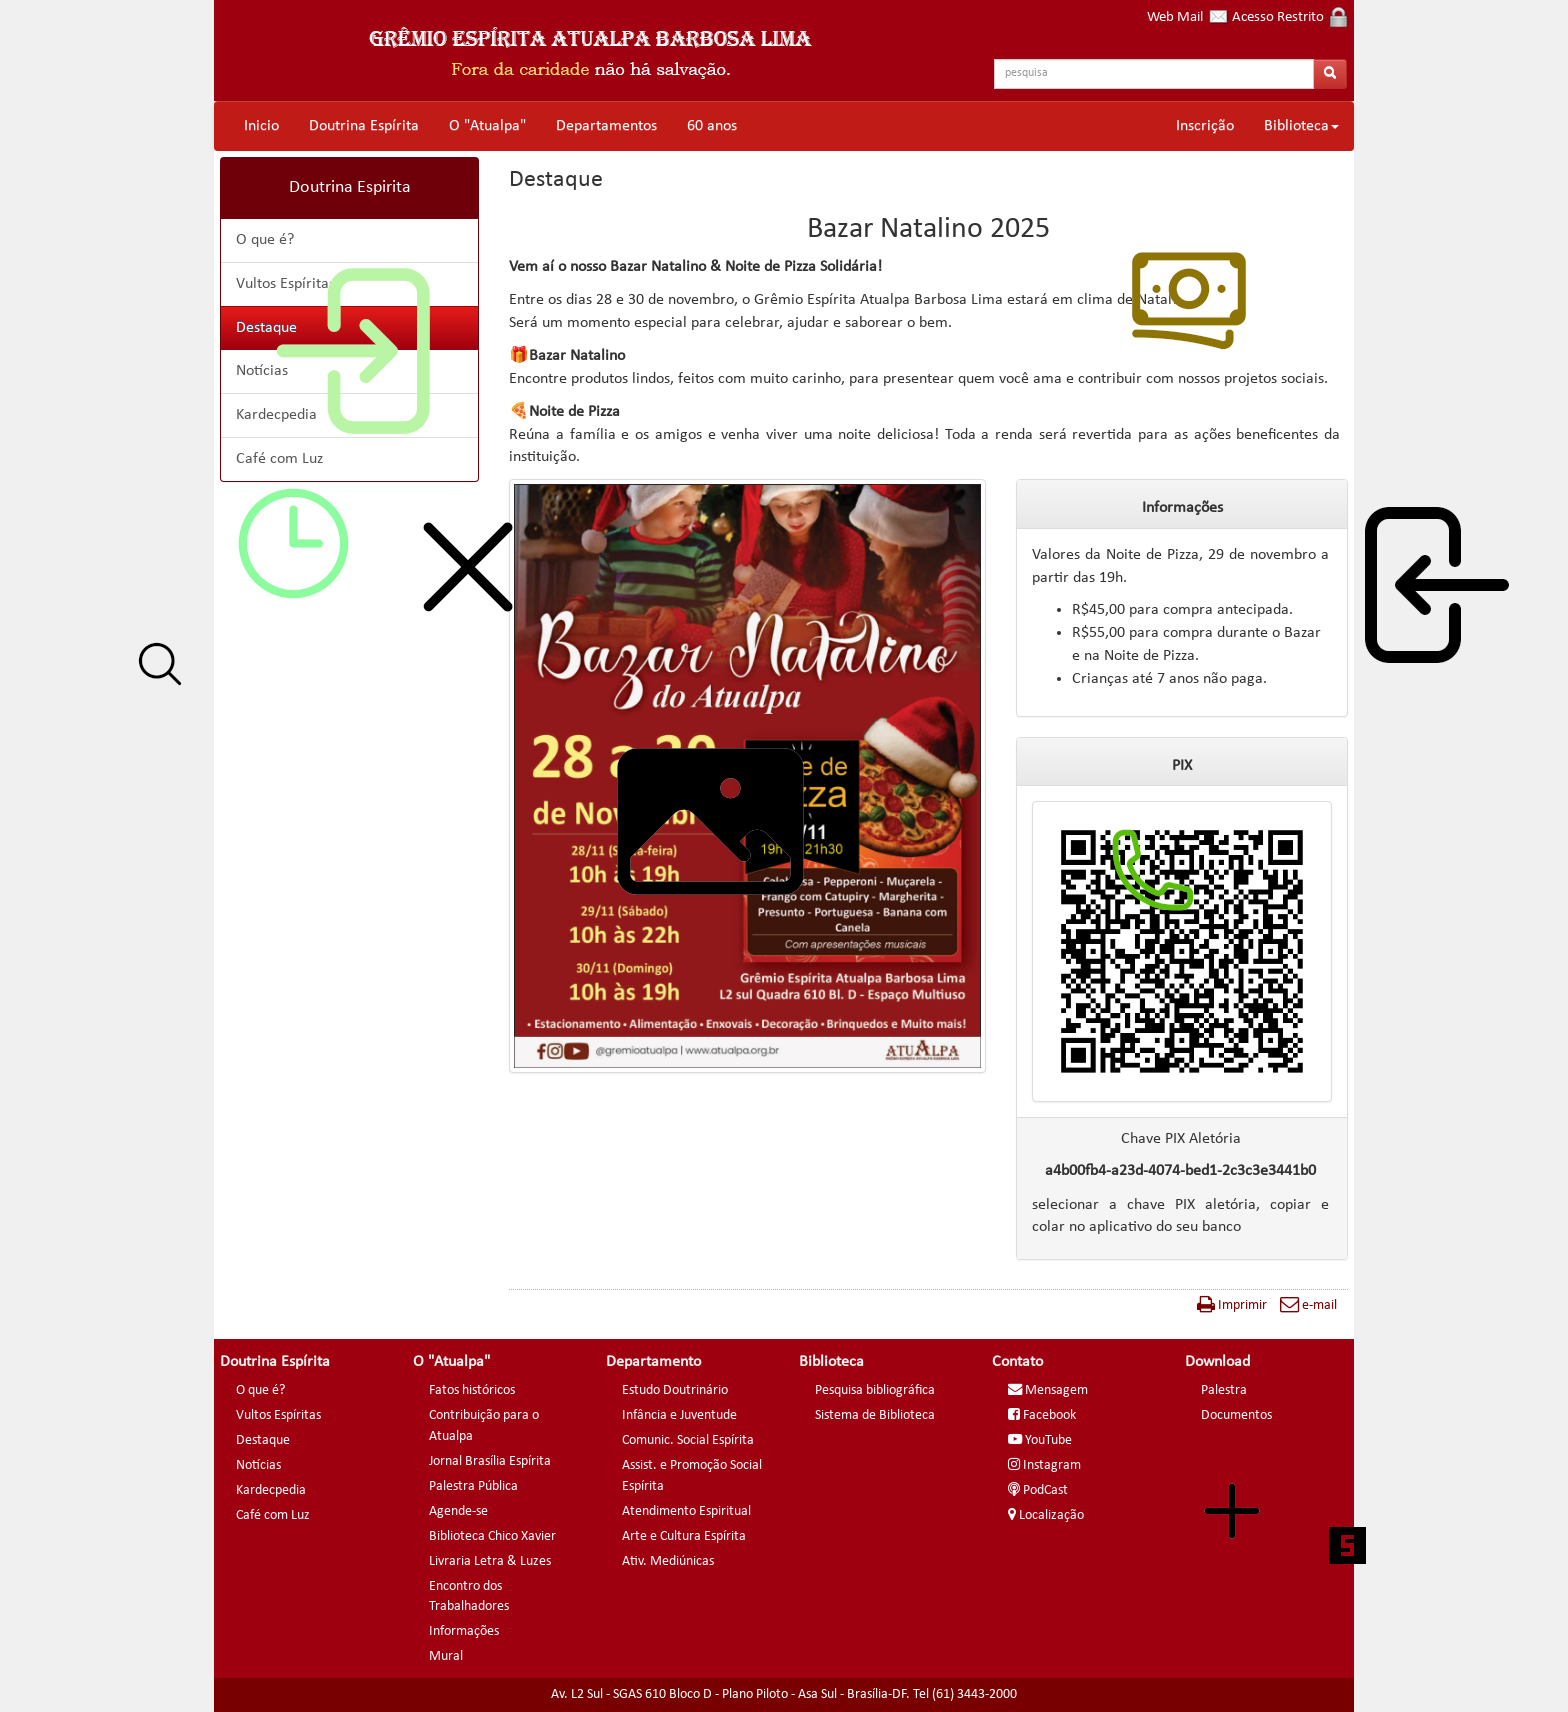  Describe the element at coordinates (468, 567) in the screenshot. I see `close or dismiss a dialog` at that location.